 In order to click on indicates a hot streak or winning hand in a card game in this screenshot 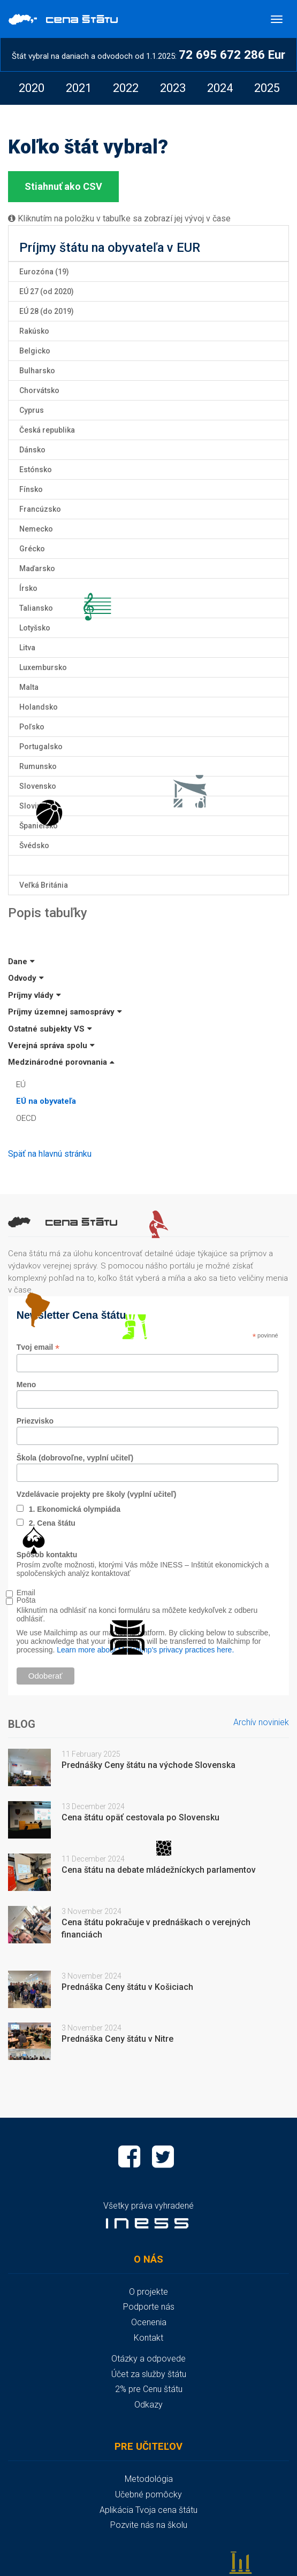, I will do `click(34, 1540)`.